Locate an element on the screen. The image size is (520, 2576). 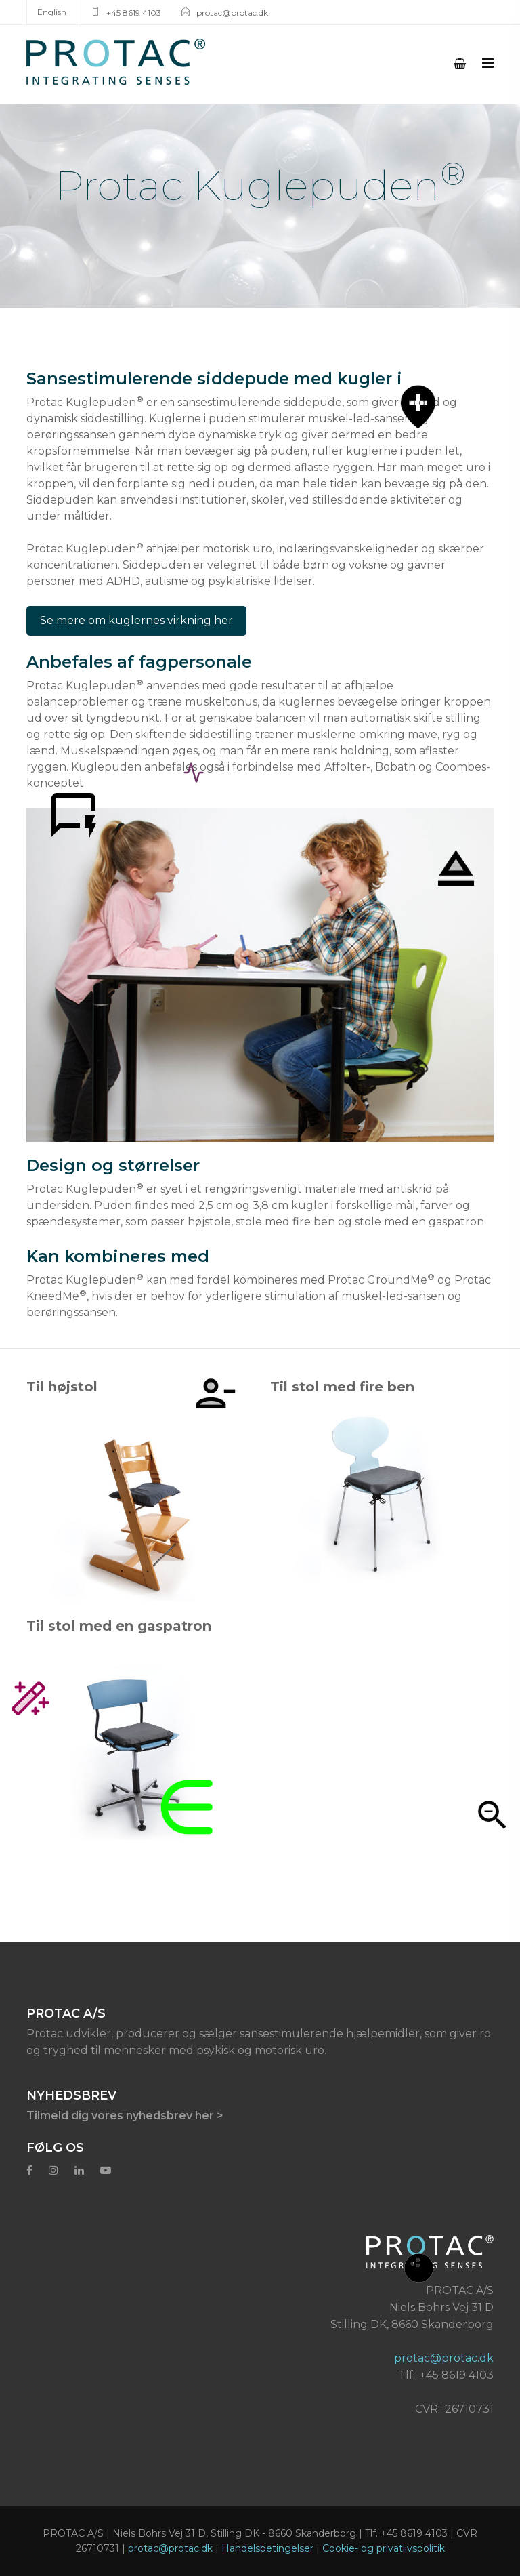
remove a contact or friend is located at coordinates (215, 1393).